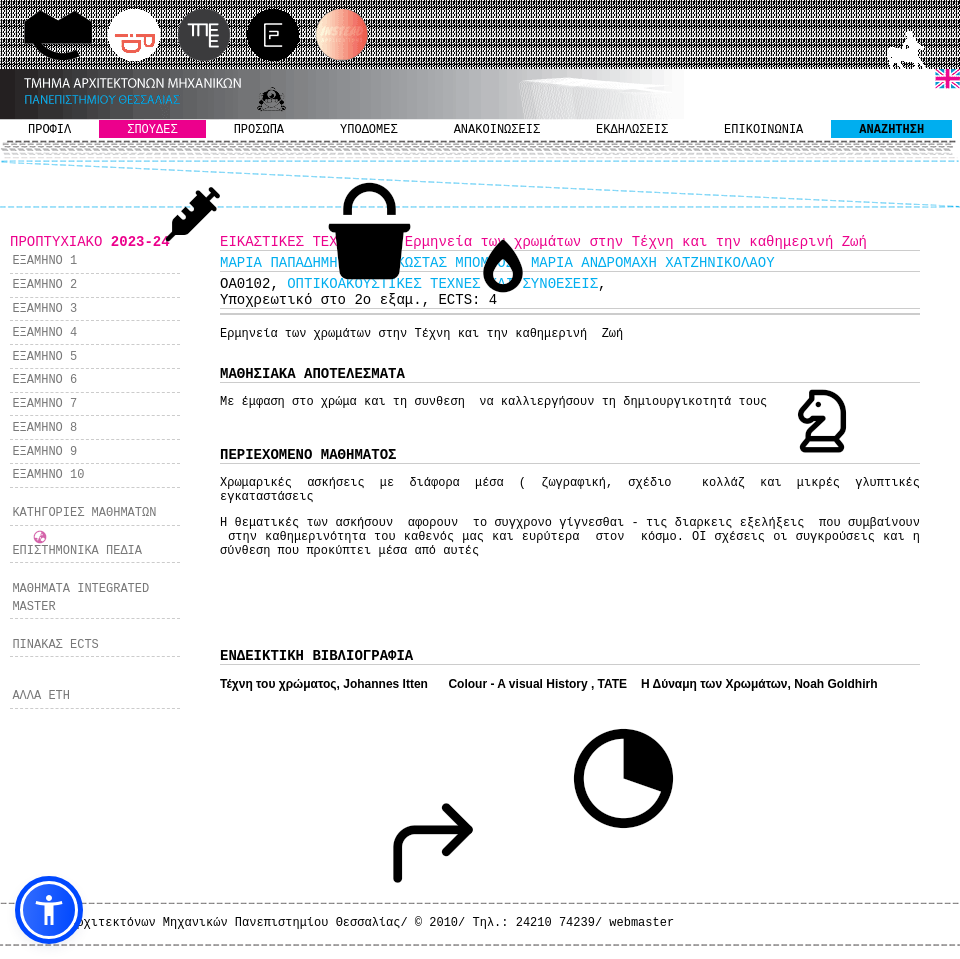 The image size is (960, 959). What do you see at coordinates (271, 99) in the screenshot?
I see `optinmonster logo` at bounding box center [271, 99].